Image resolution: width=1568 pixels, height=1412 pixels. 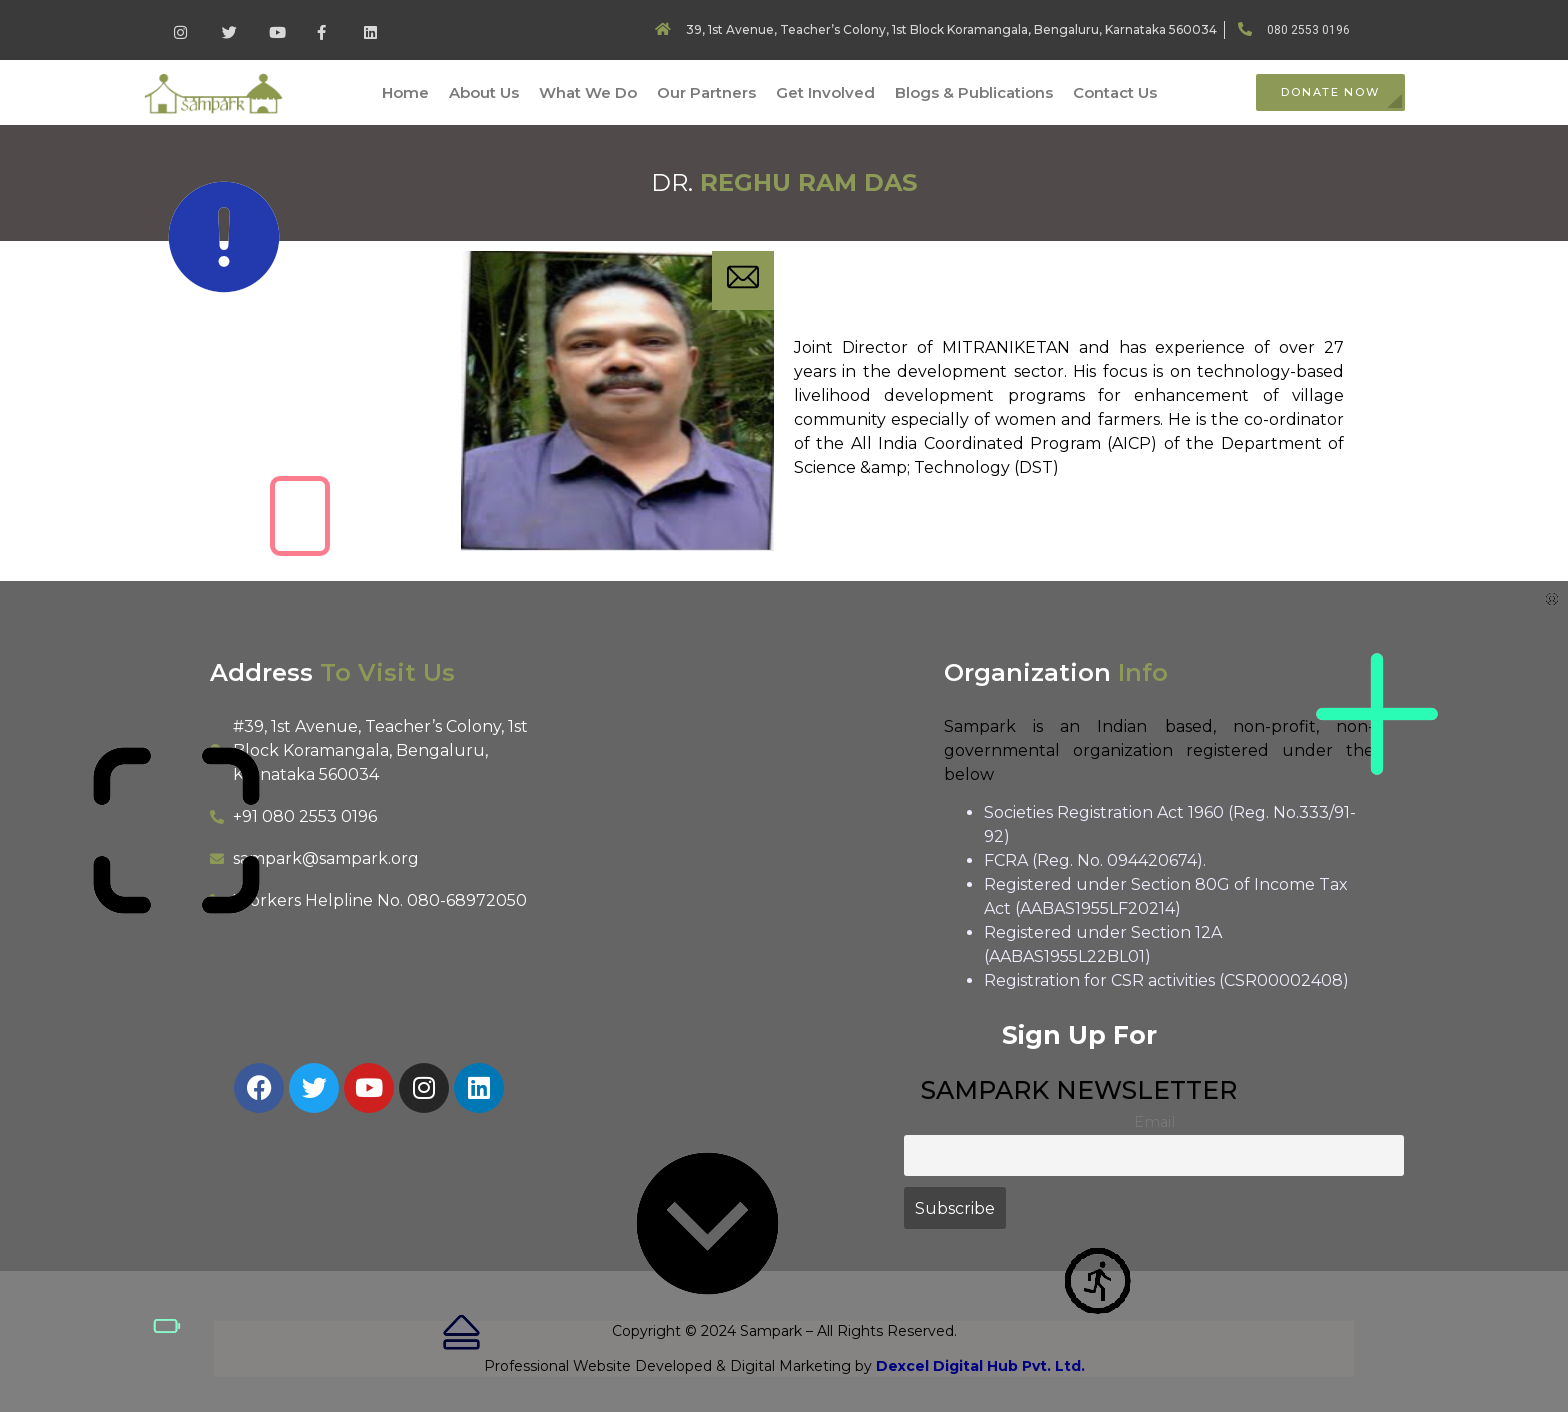 I want to click on switch to tablet view, so click(x=300, y=516).